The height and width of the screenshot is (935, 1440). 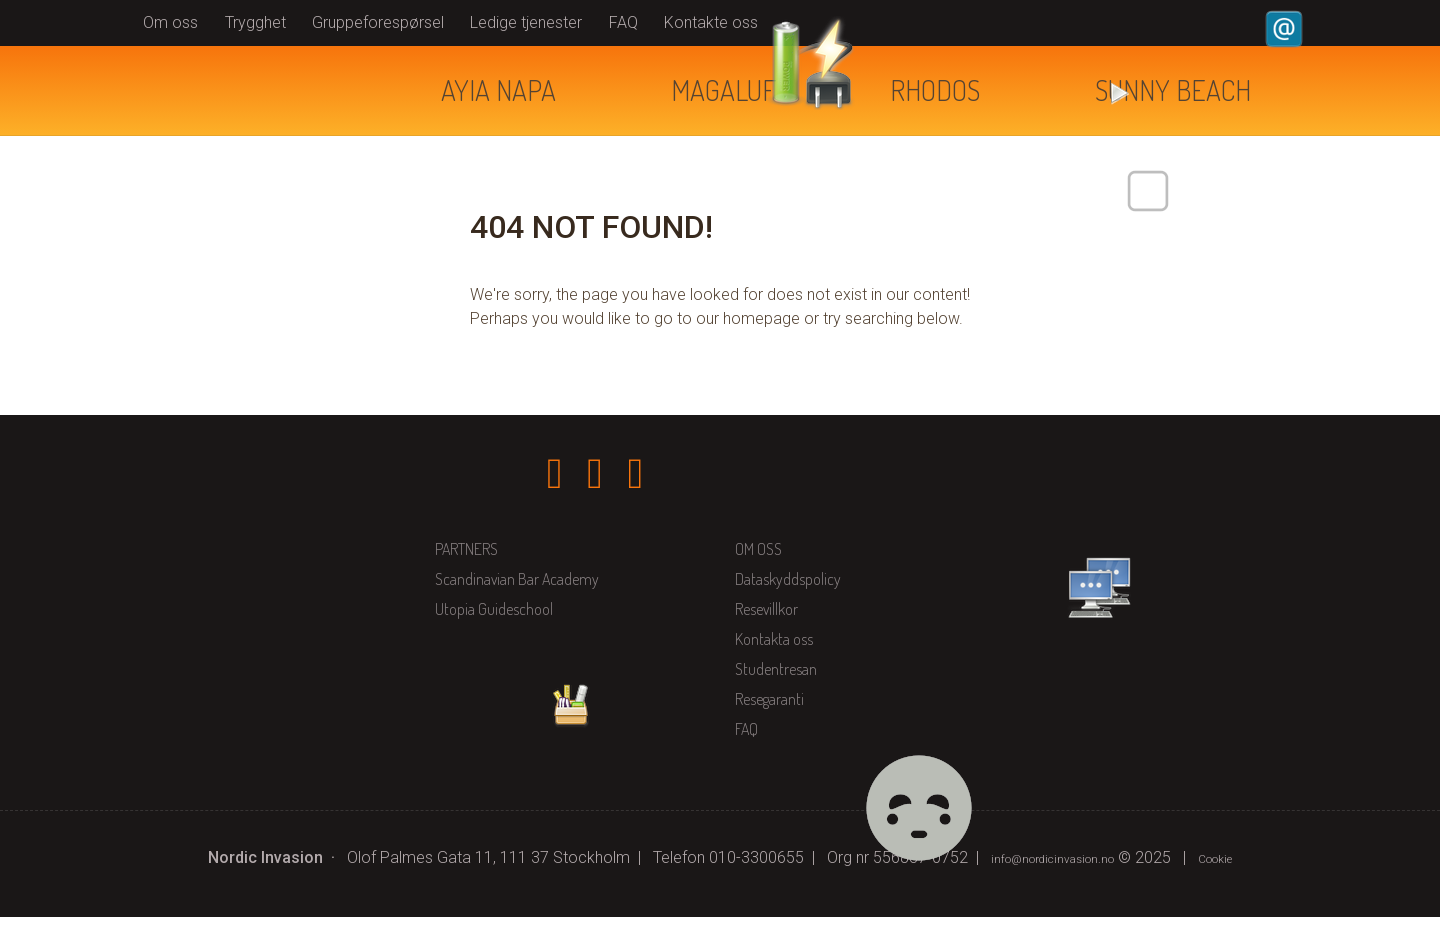 I want to click on indicates battery is fully charged and connected to power, so click(x=808, y=63).